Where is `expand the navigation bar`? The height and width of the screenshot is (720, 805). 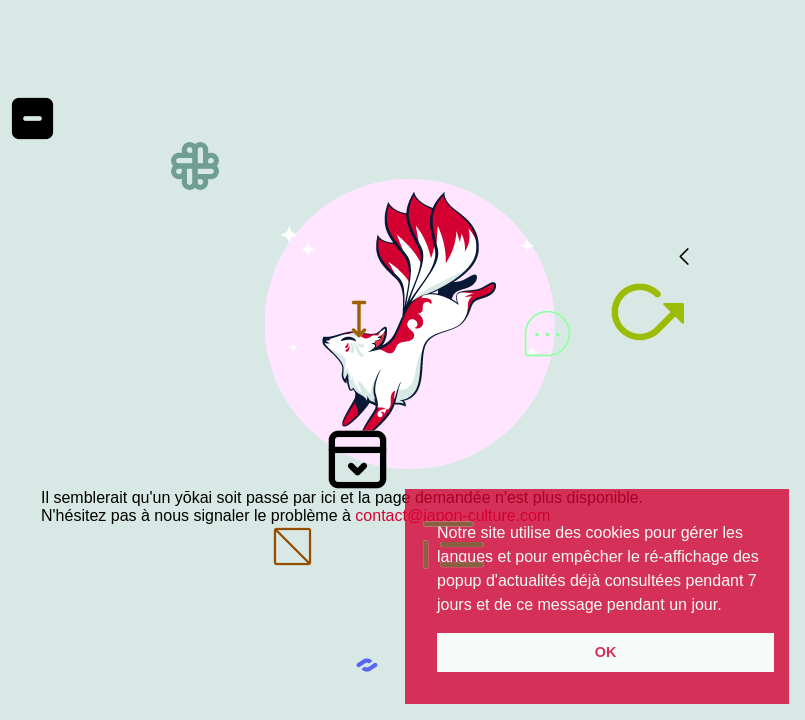
expand the navigation bar is located at coordinates (357, 459).